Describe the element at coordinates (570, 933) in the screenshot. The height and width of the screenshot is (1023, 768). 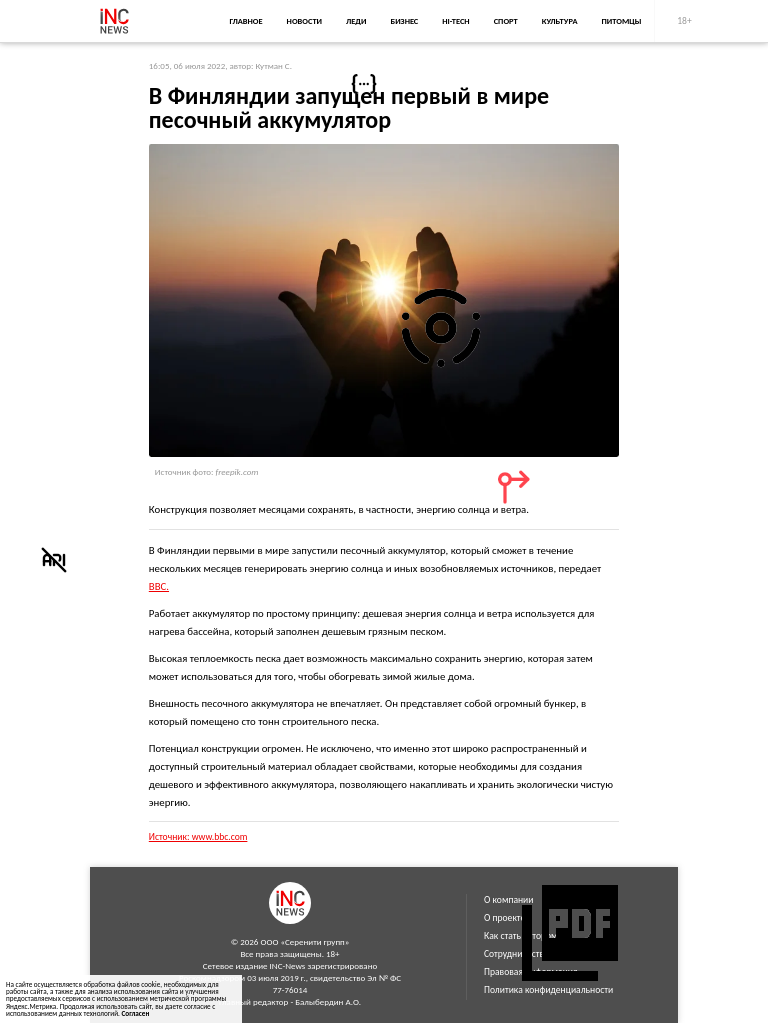
I see `save or export as PDF` at that location.